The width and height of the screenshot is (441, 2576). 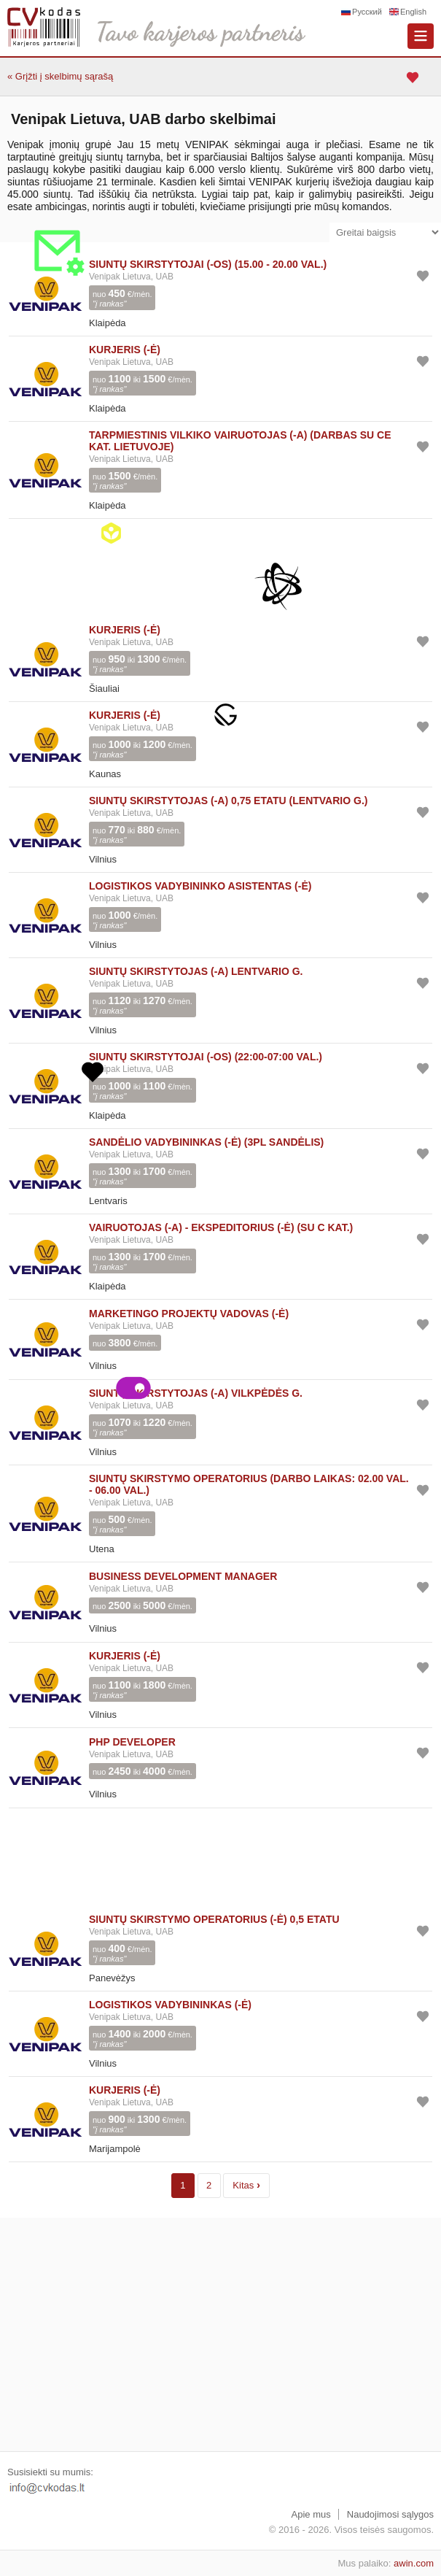 What do you see at coordinates (93, 1072) in the screenshot?
I see `add to favorites` at bounding box center [93, 1072].